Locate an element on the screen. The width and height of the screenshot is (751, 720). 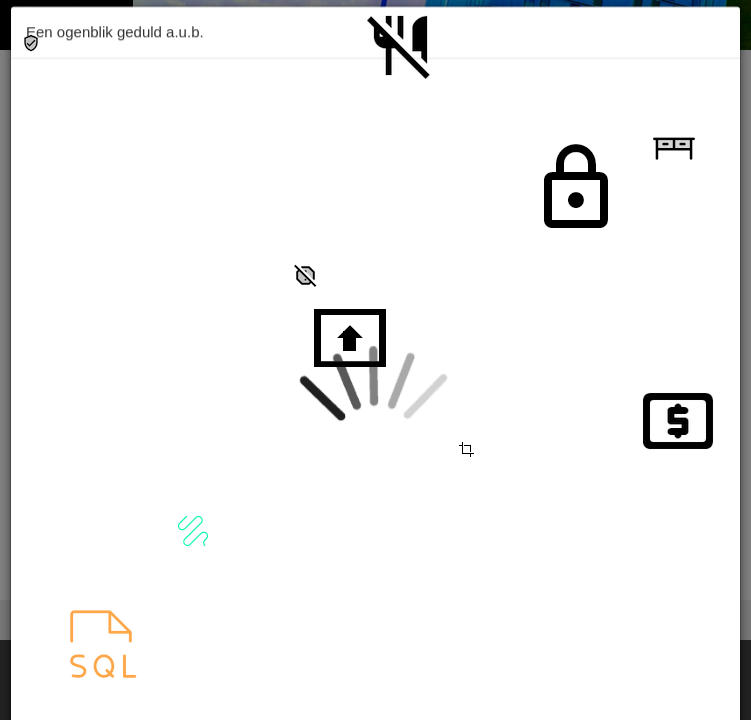
indicates a verified or trusted user account is located at coordinates (31, 43).